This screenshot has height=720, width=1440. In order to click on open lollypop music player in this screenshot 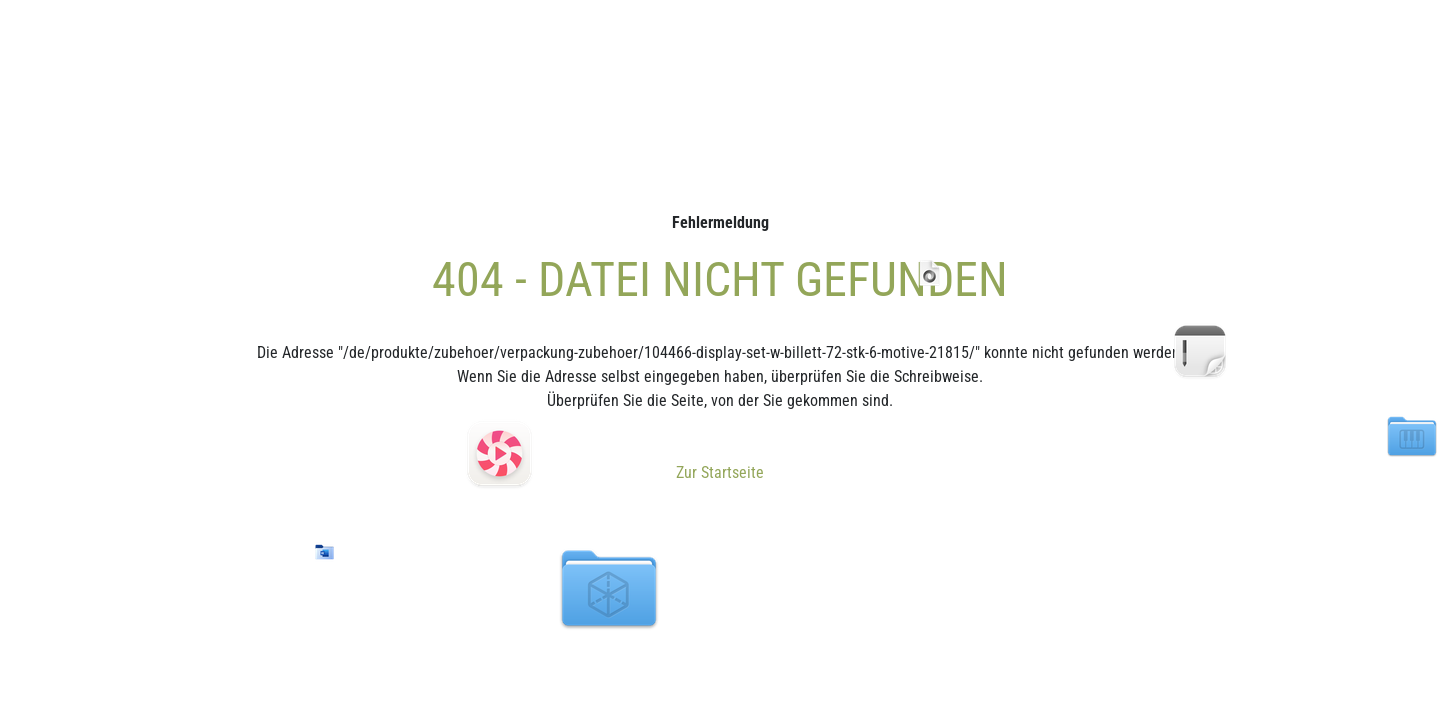, I will do `click(499, 453)`.